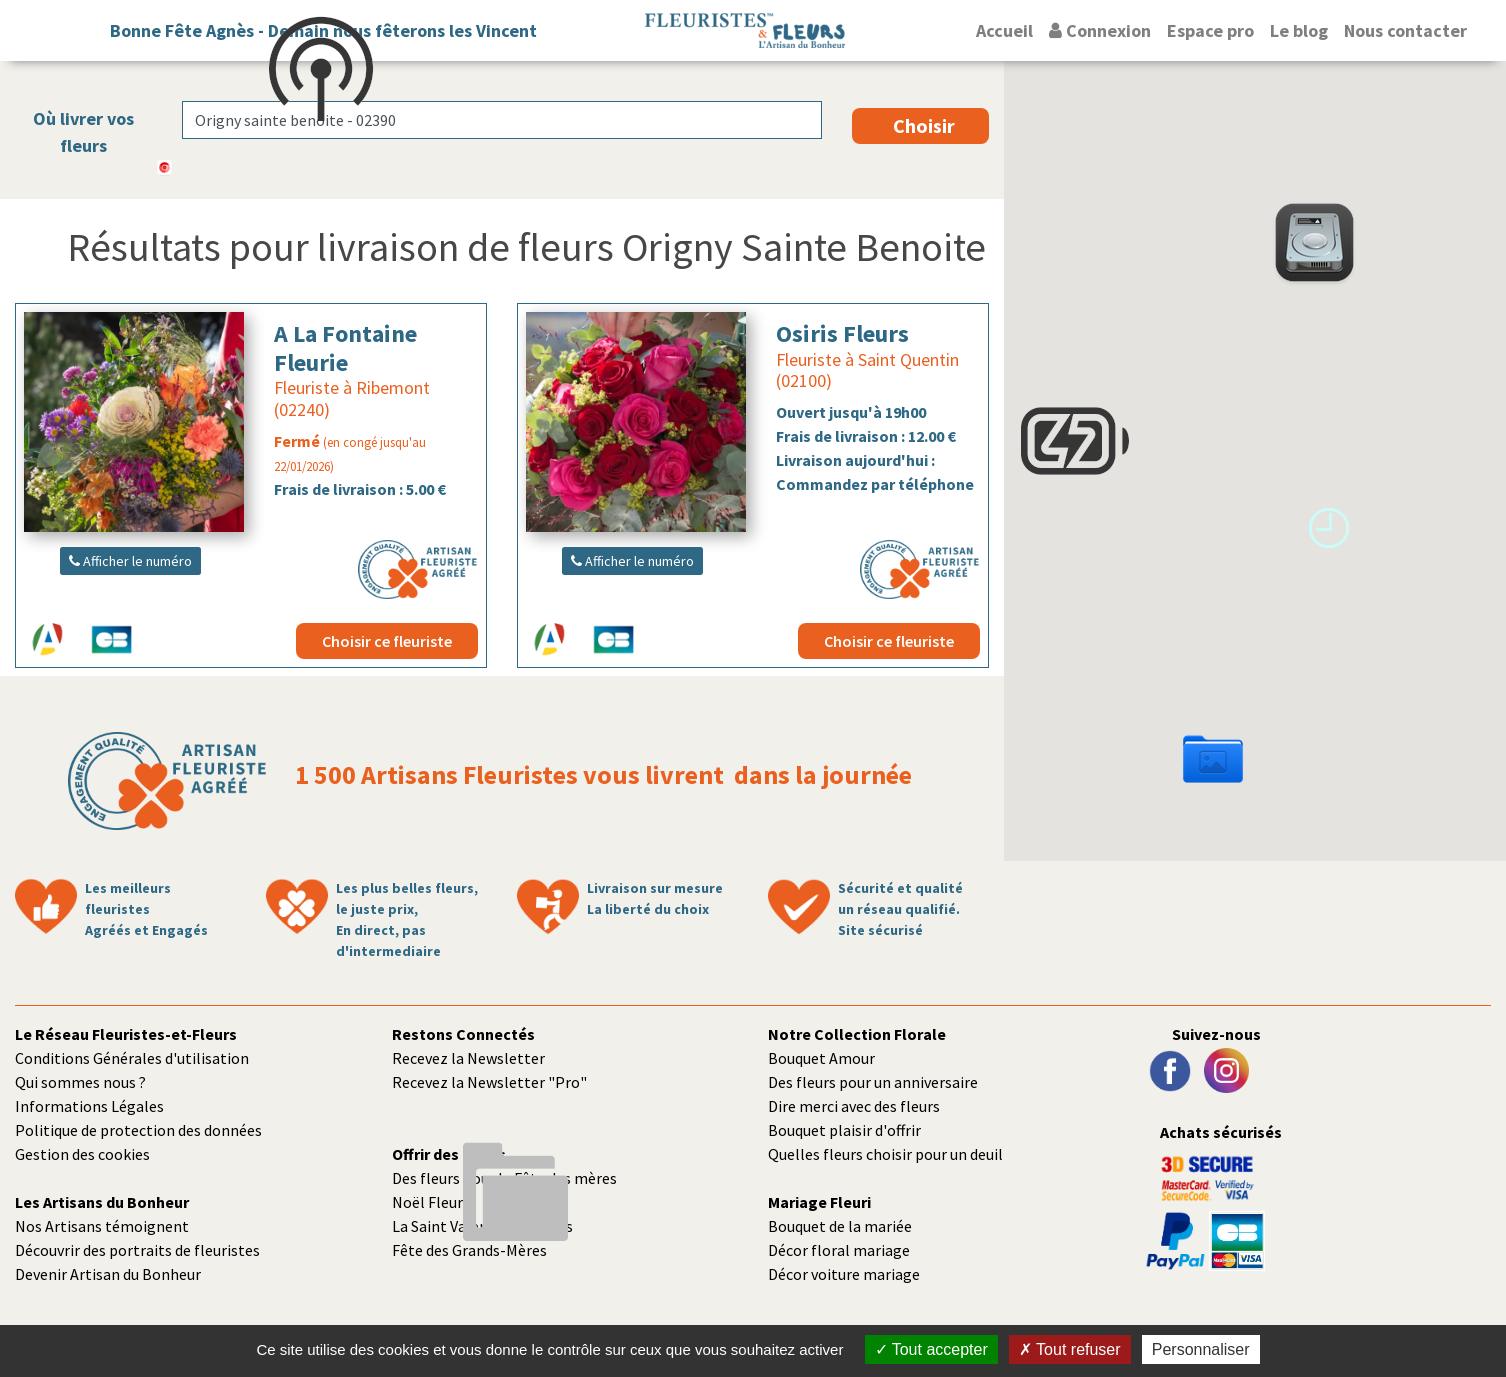 Image resolution: width=1506 pixels, height=1377 pixels. I want to click on indicates device is charging or connected to power, so click(1075, 441).